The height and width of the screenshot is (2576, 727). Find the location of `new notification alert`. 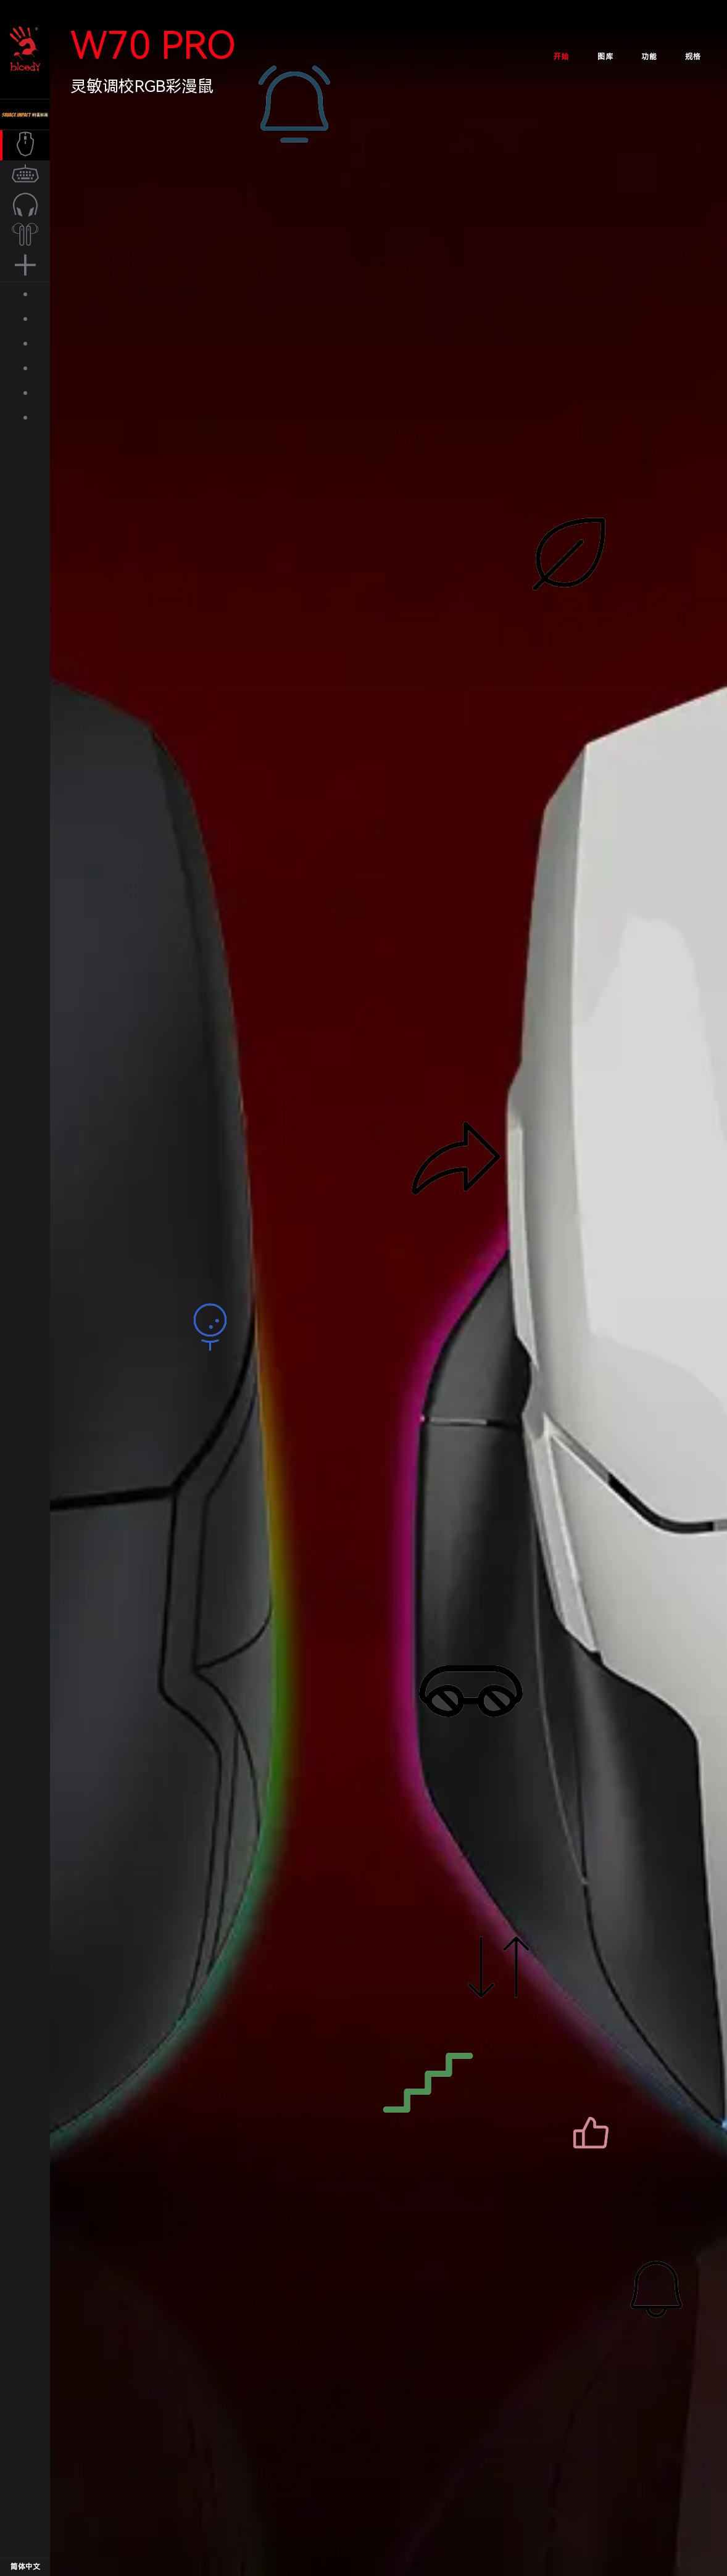

new notification alert is located at coordinates (294, 106).